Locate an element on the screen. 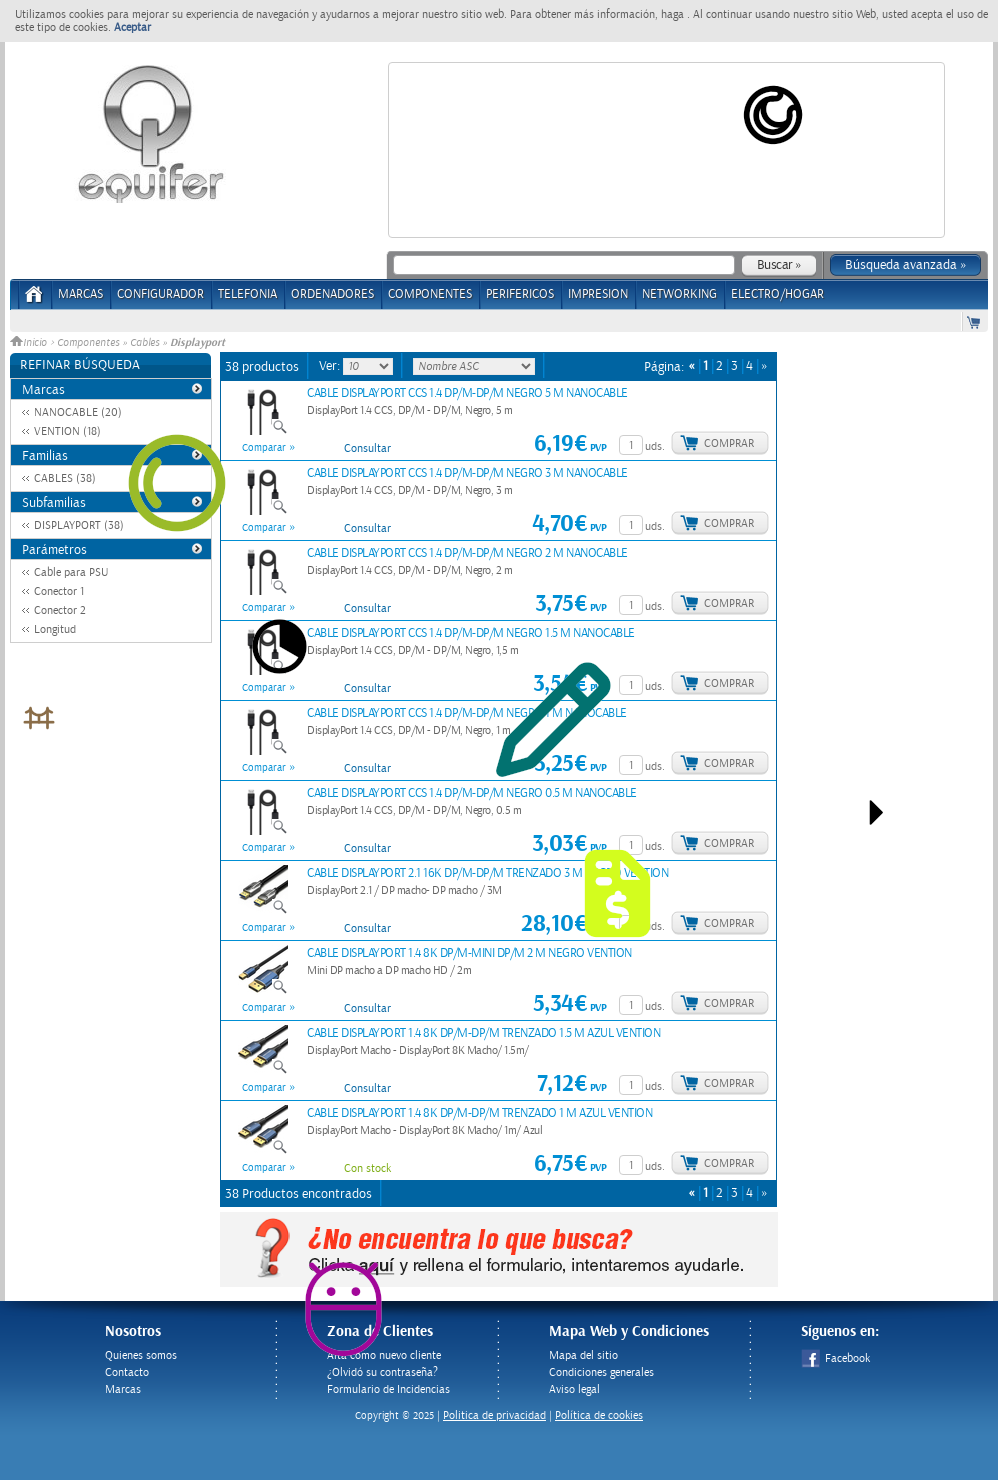  android device or system settings is located at coordinates (343, 1307).